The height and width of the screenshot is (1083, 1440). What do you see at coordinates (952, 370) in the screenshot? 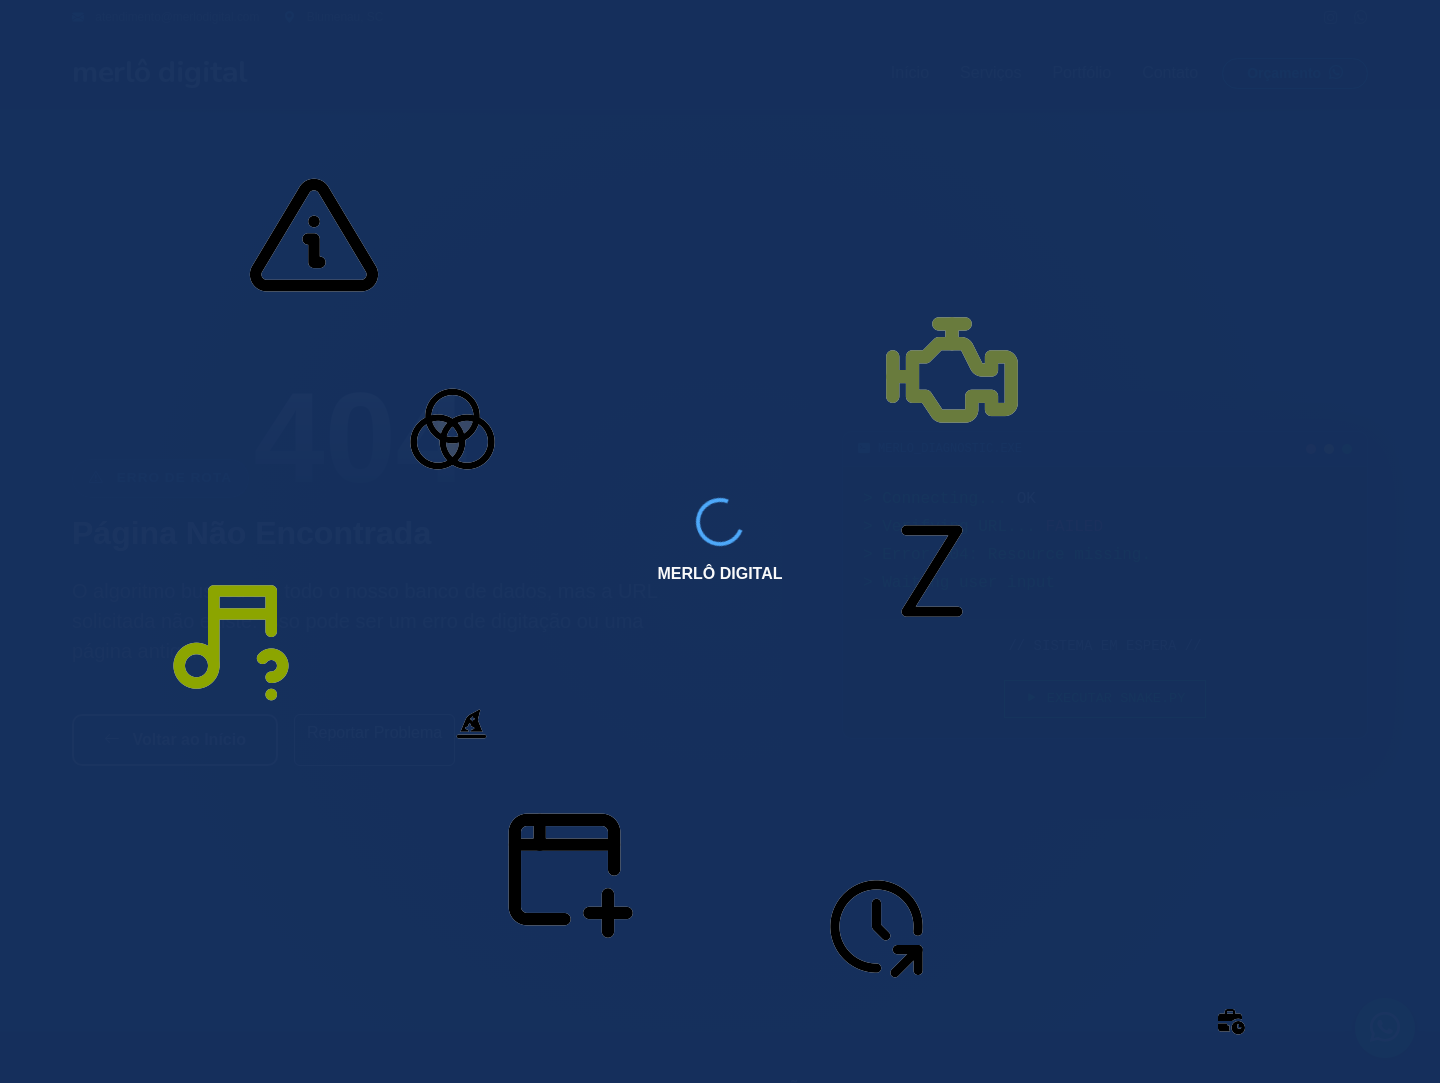
I see `view engine or vehicle diagnostics` at bounding box center [952, 370].